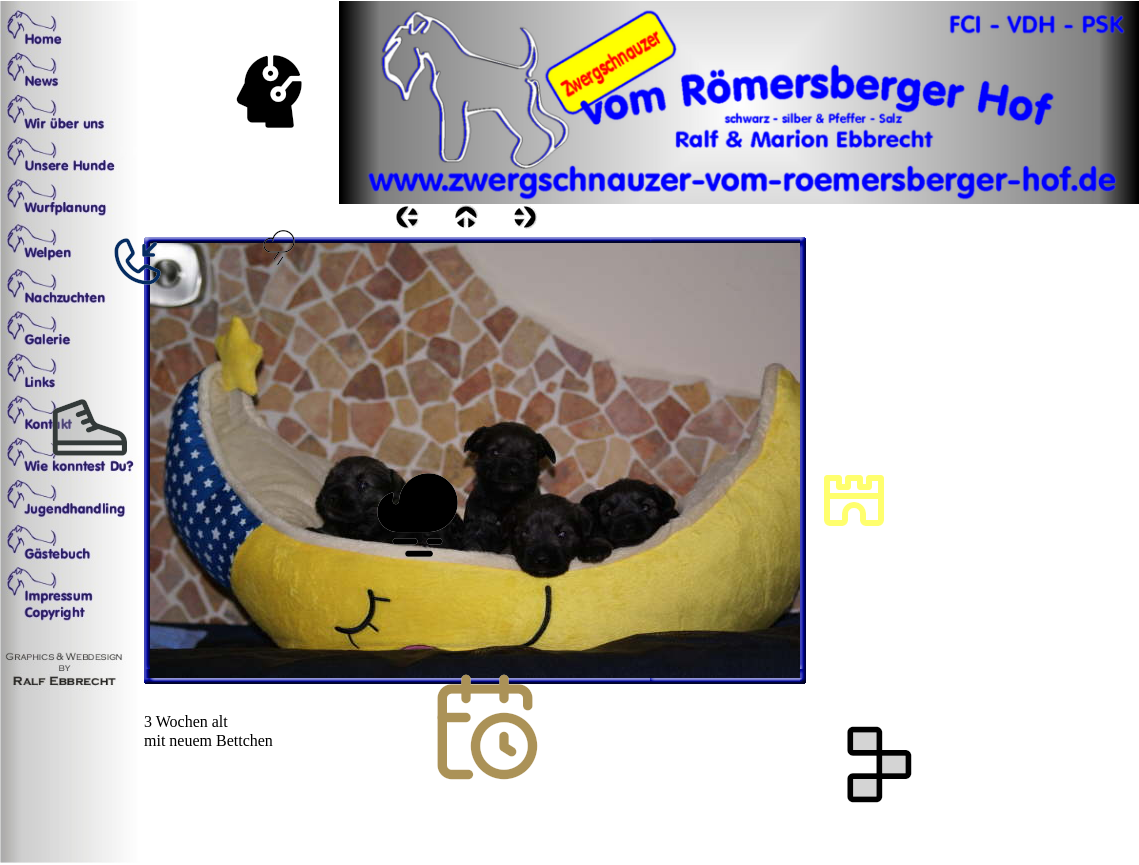 This screenshot has width=1139, height=865. Describe the element at coordinates (854, 499) in the screenshot. I see `access castle or fortress-themed content` at that location.